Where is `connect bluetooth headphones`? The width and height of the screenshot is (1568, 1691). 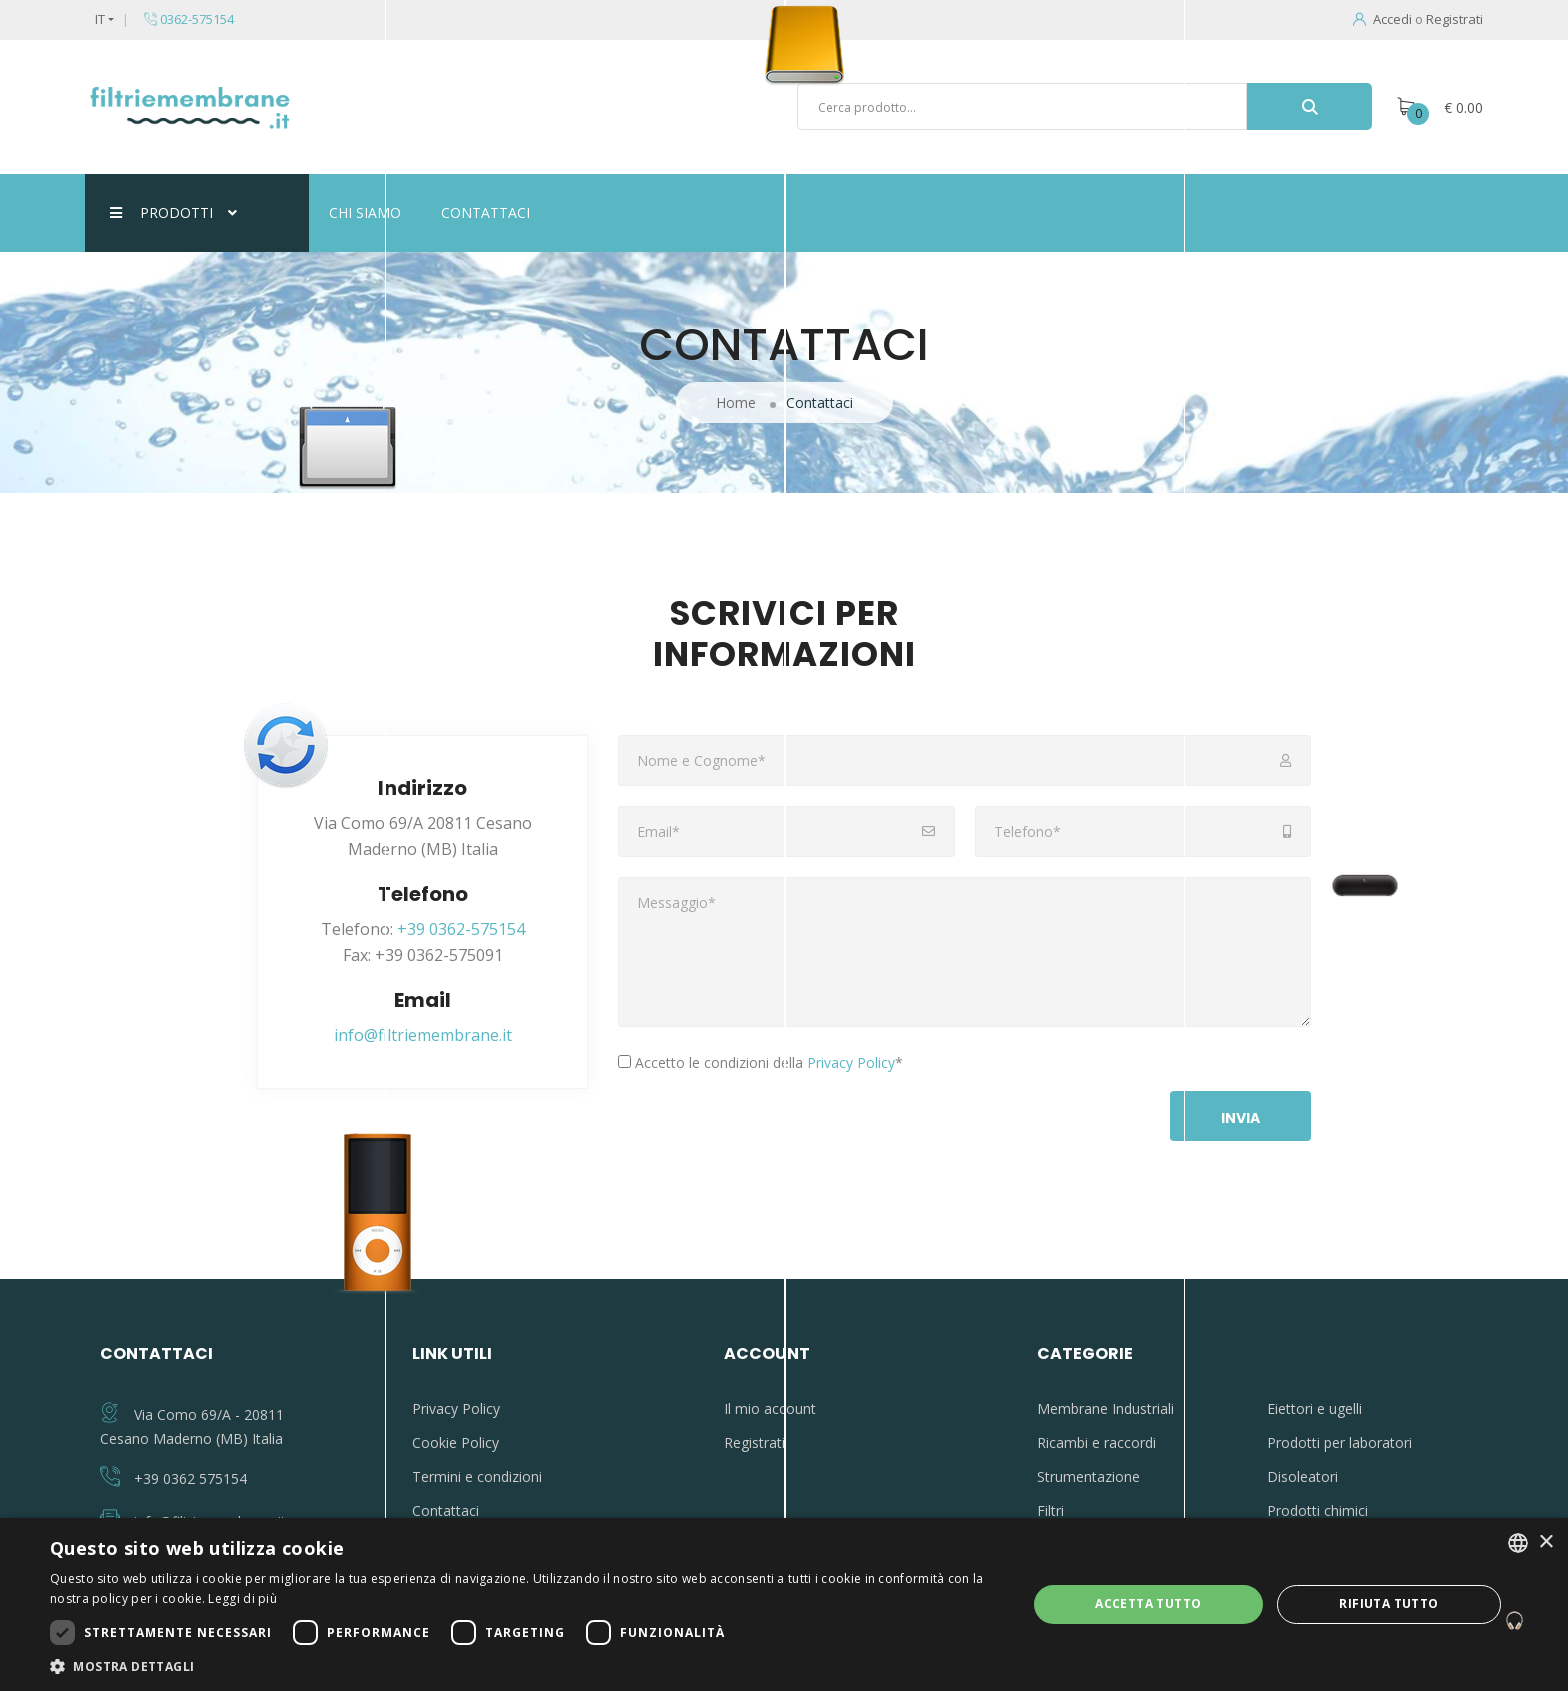
connect bluetooth headphones is located at coordinates (1514, 1620).